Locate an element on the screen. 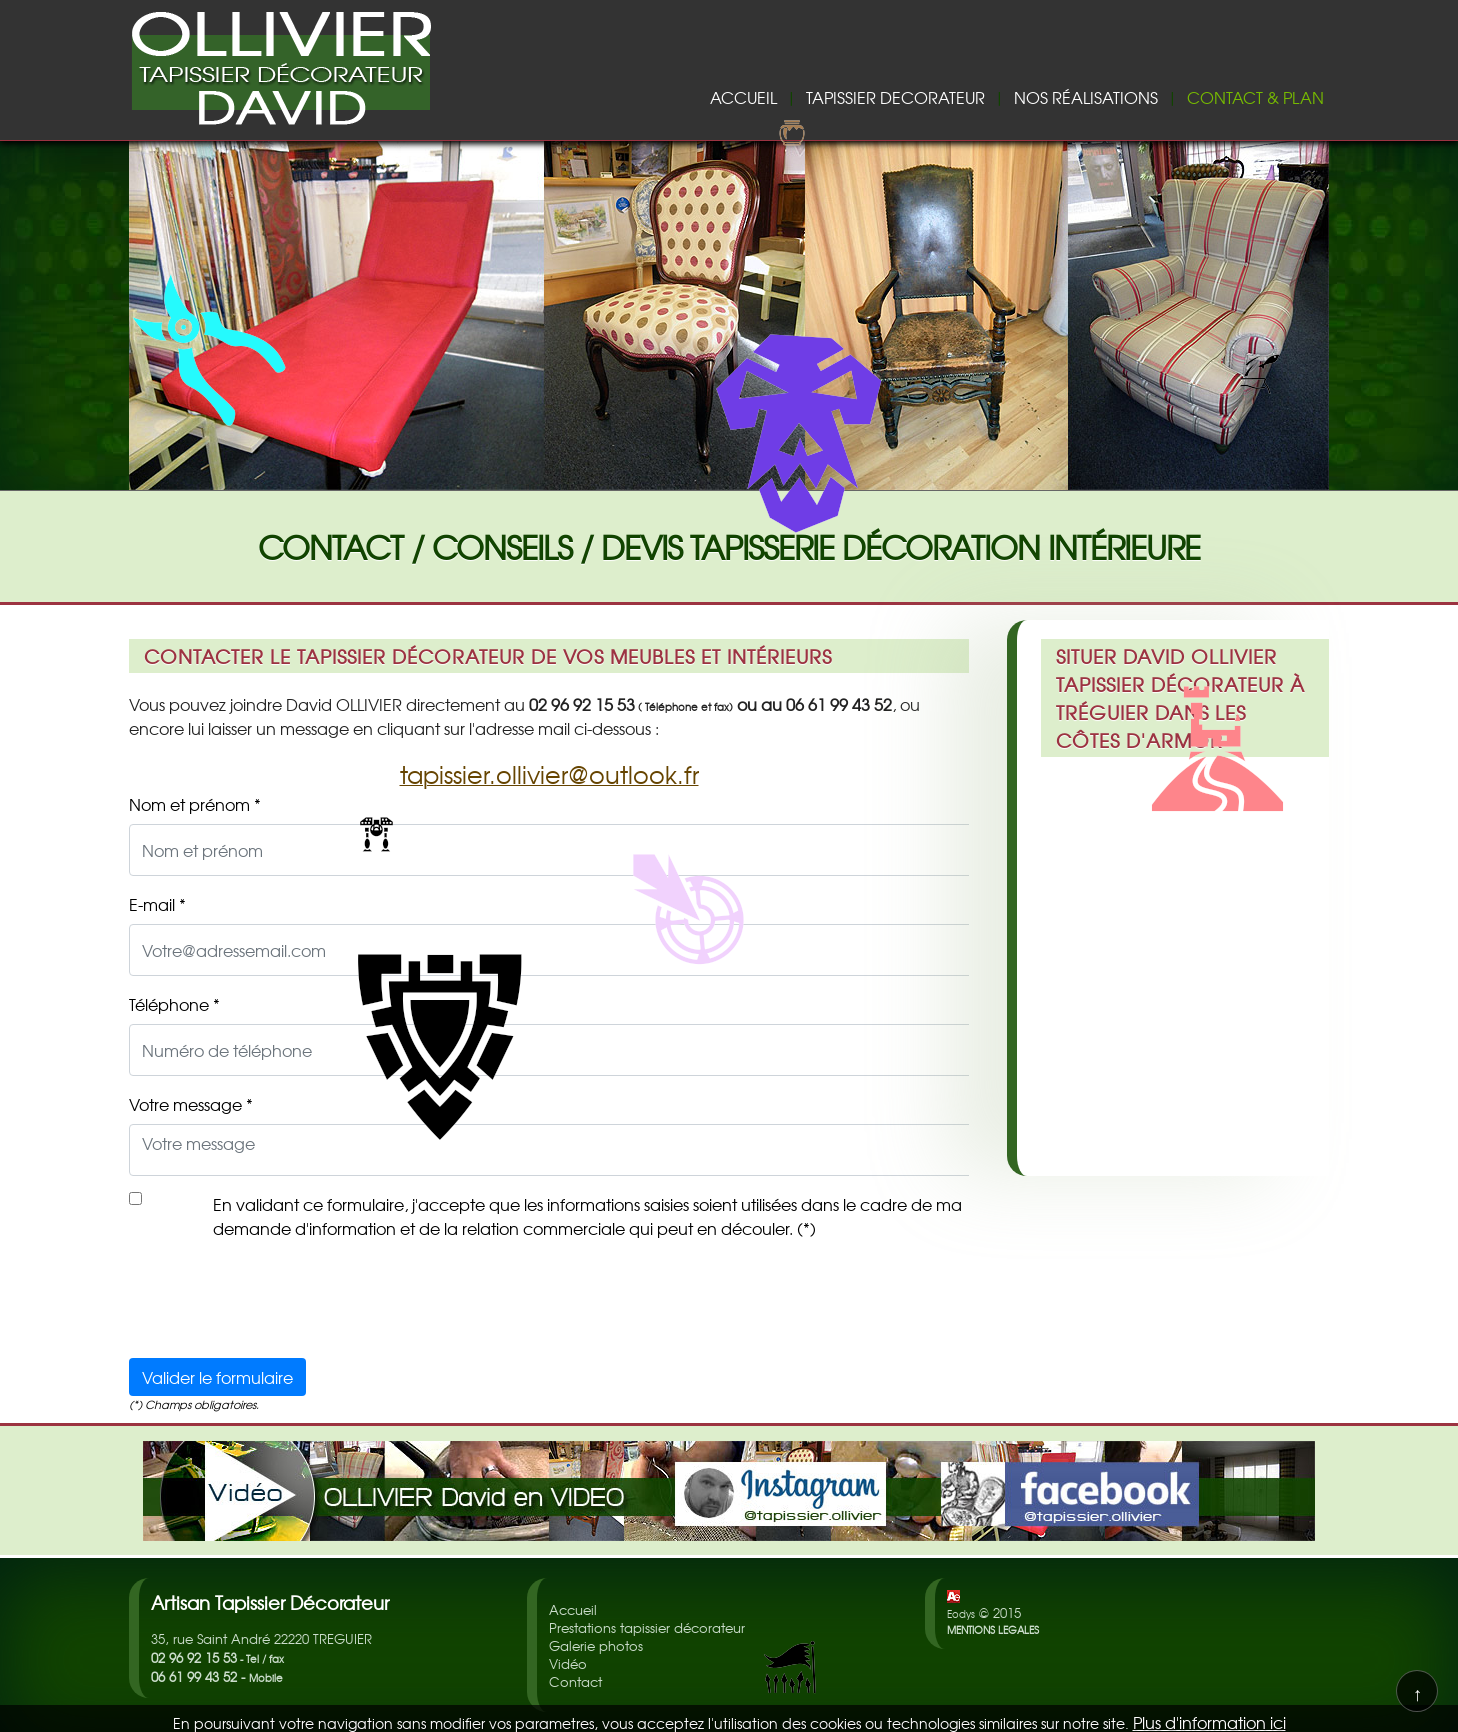 The height and width of the screenshot is (1732, 1458). indicates an item or character has escaped is located at coordinates (1260, 373).